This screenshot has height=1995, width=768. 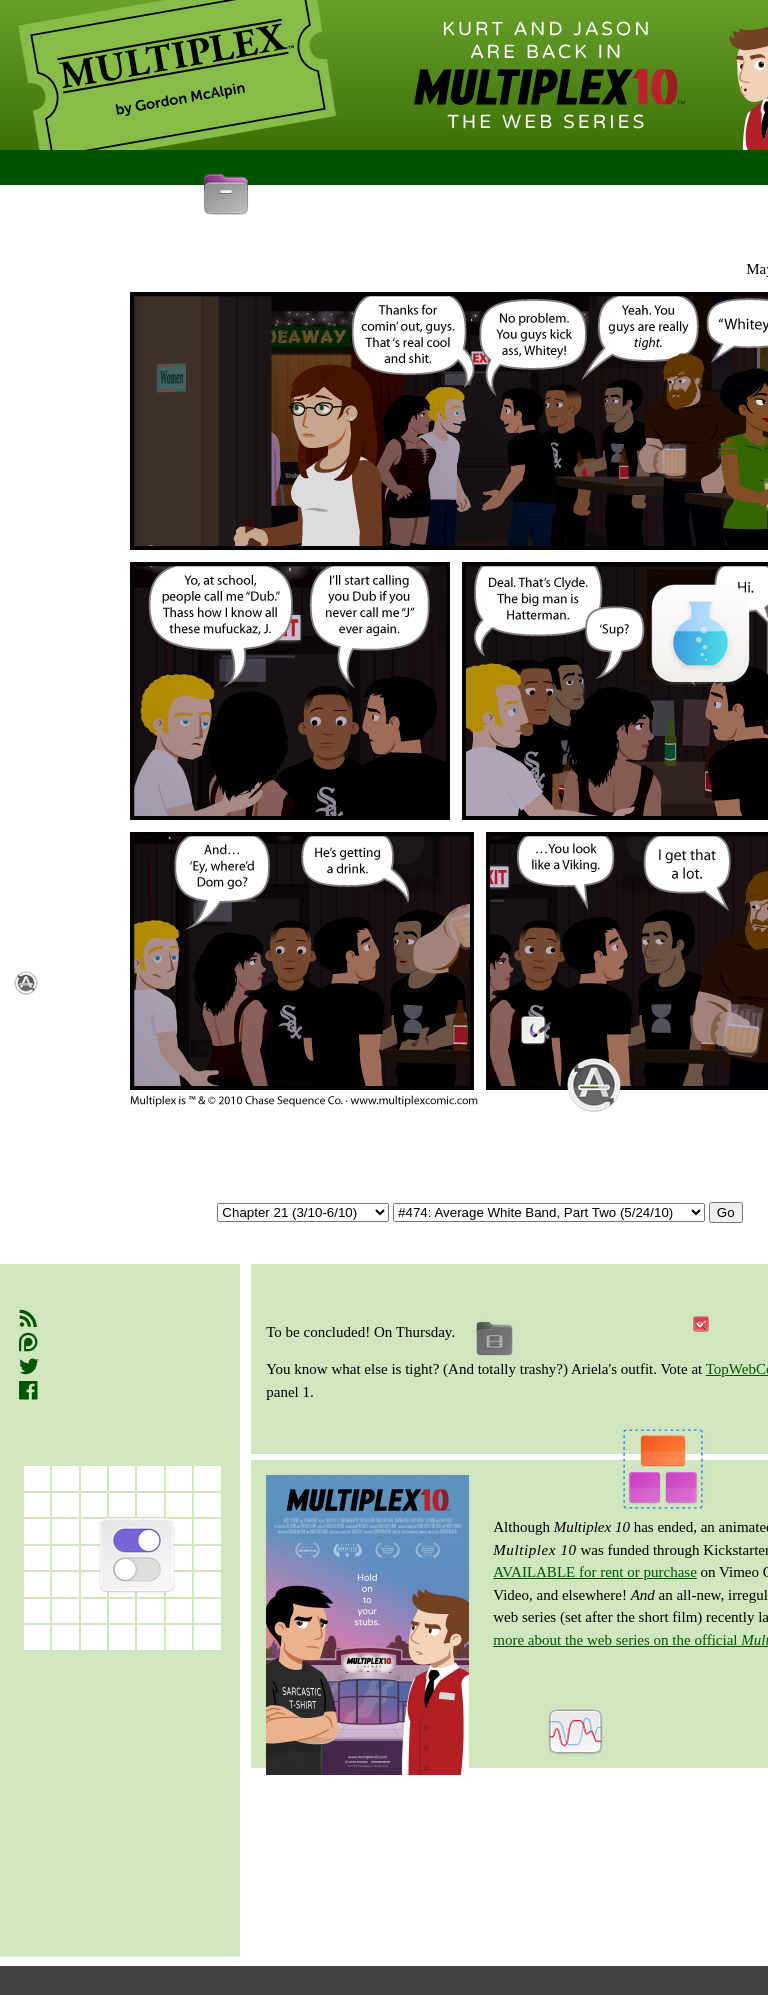 I want to click on open your videos folder, so click(x=494, y=1338).